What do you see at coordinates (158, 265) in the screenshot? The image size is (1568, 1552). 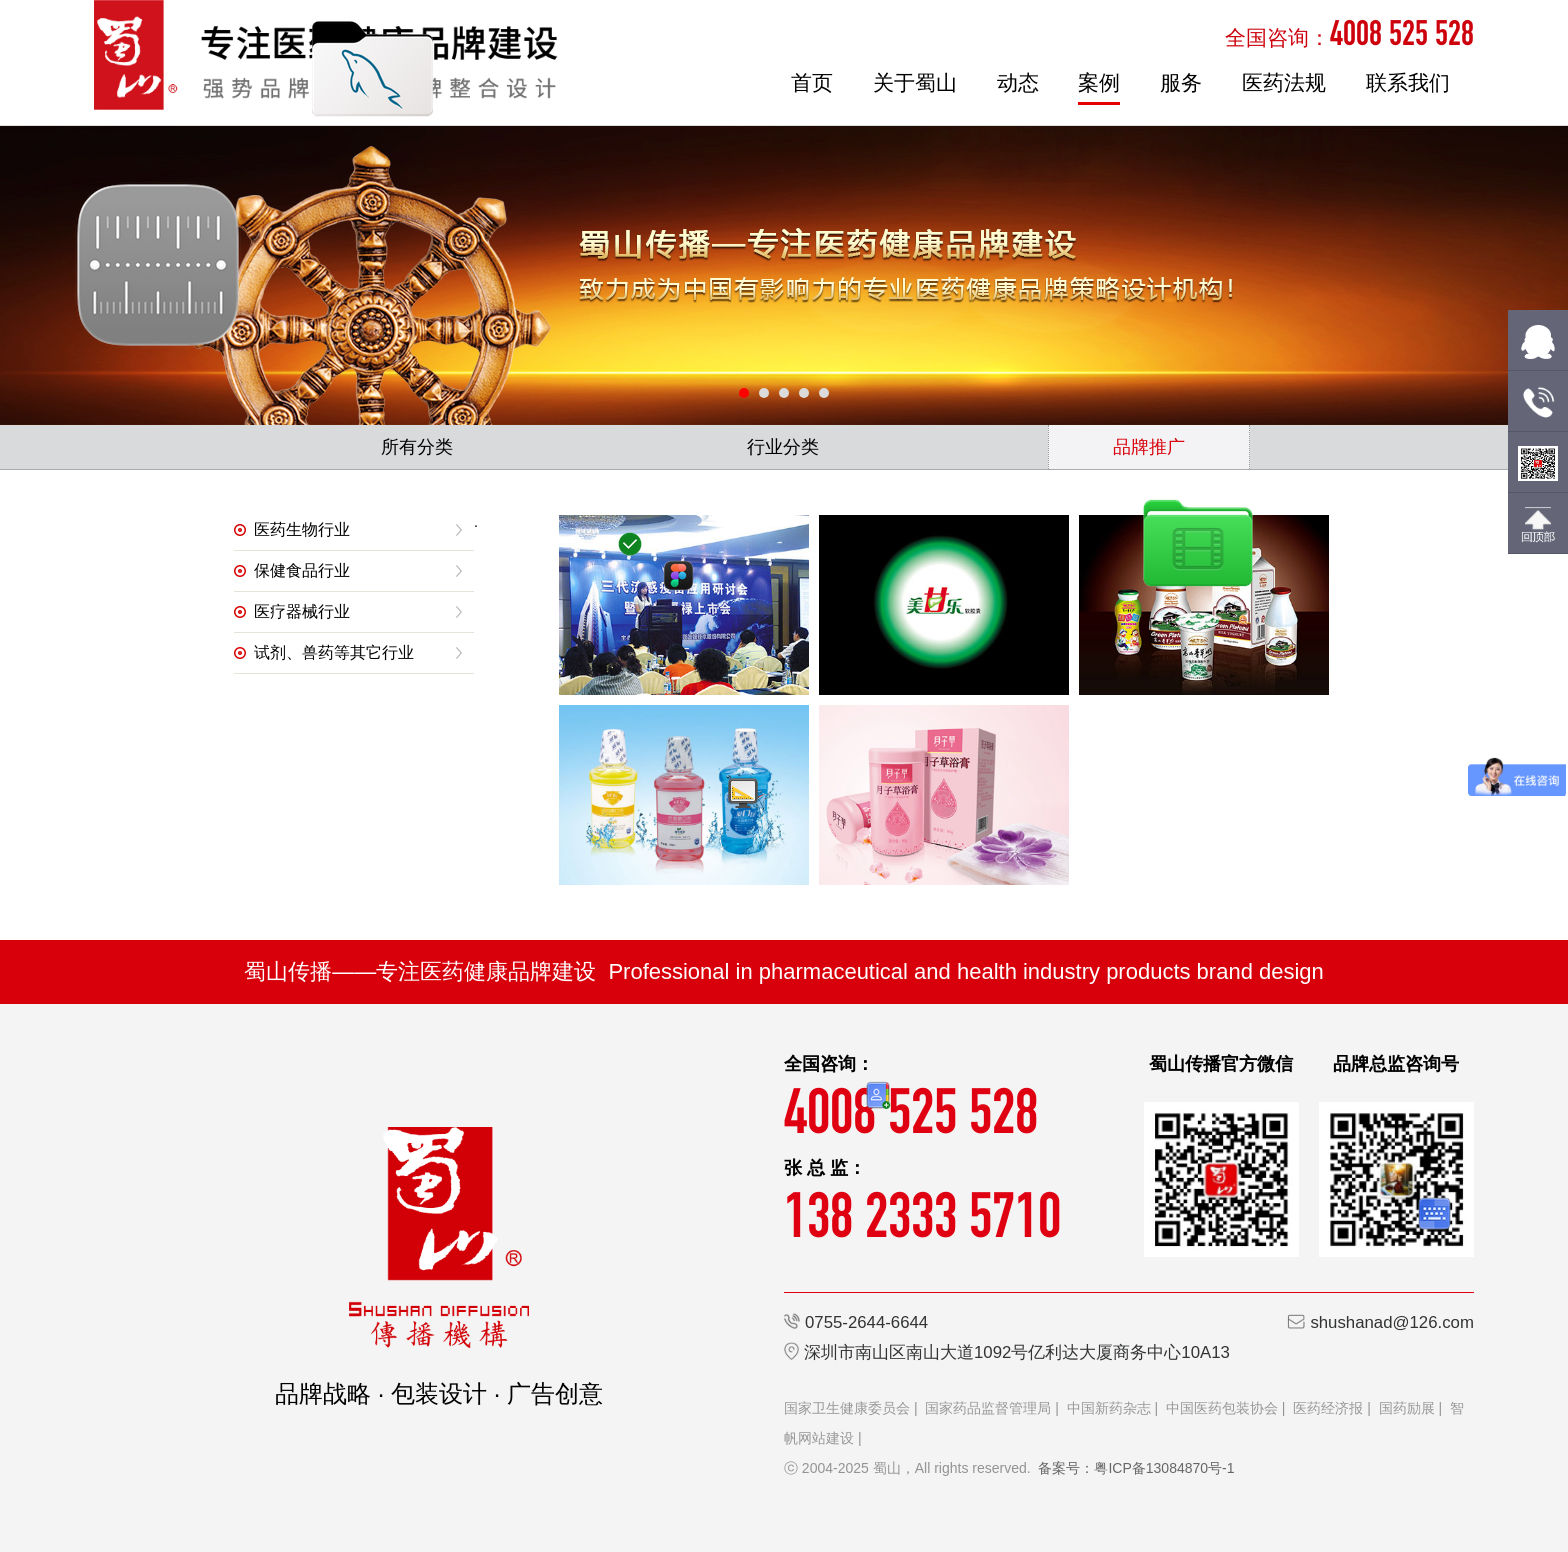 I see `open the Measure app` at bounding box center [158, 265].